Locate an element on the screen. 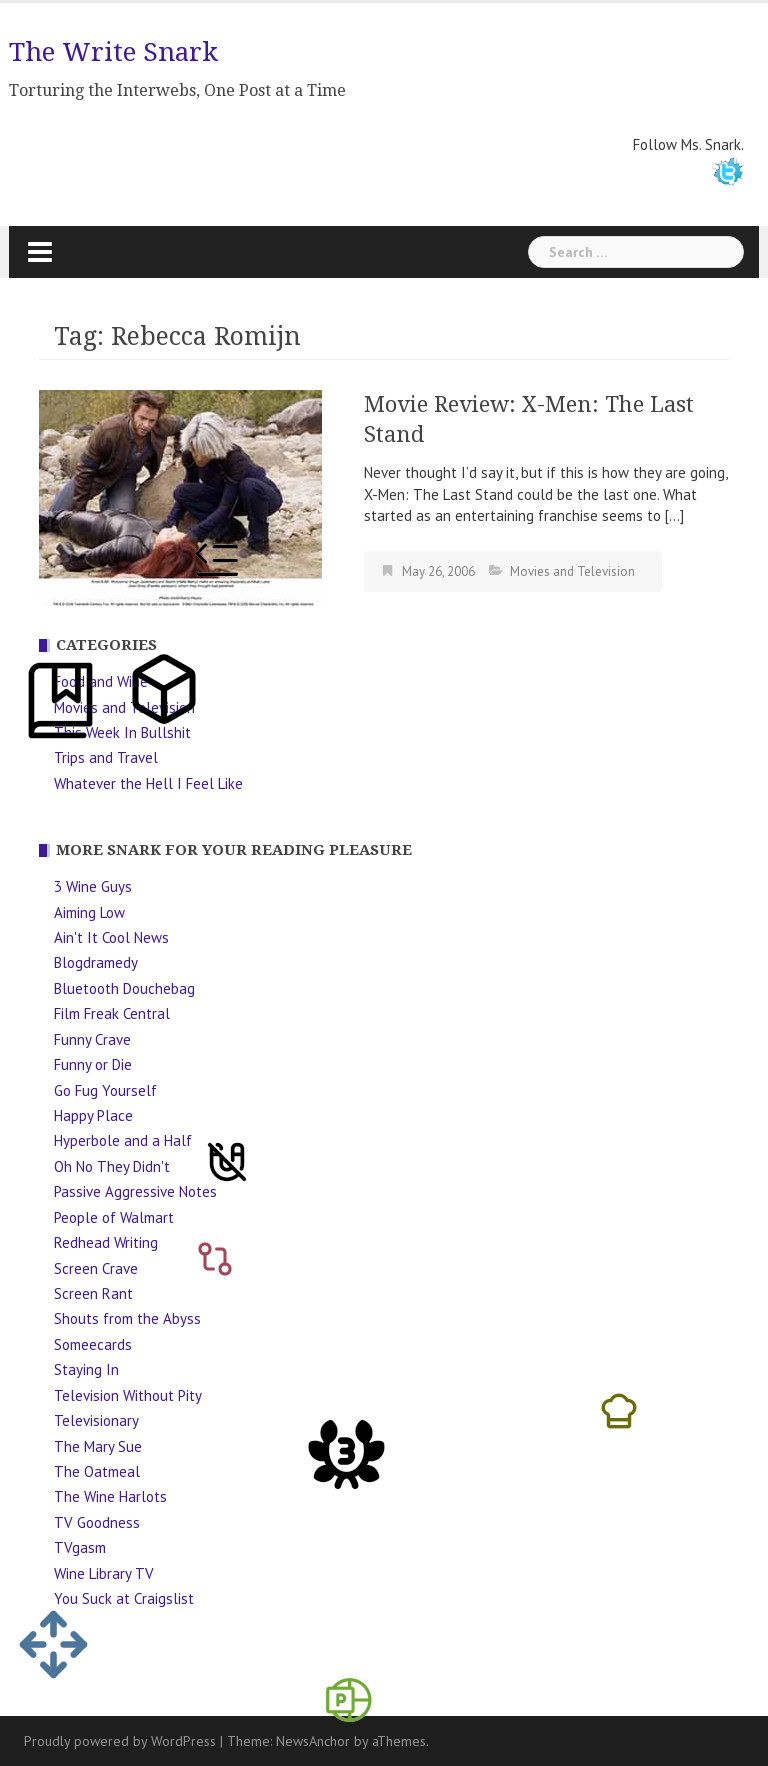 Image resolution: width=768 pixels, height=1766 pixels. access your bookmarked reading list is located at coordinates (60, 700).